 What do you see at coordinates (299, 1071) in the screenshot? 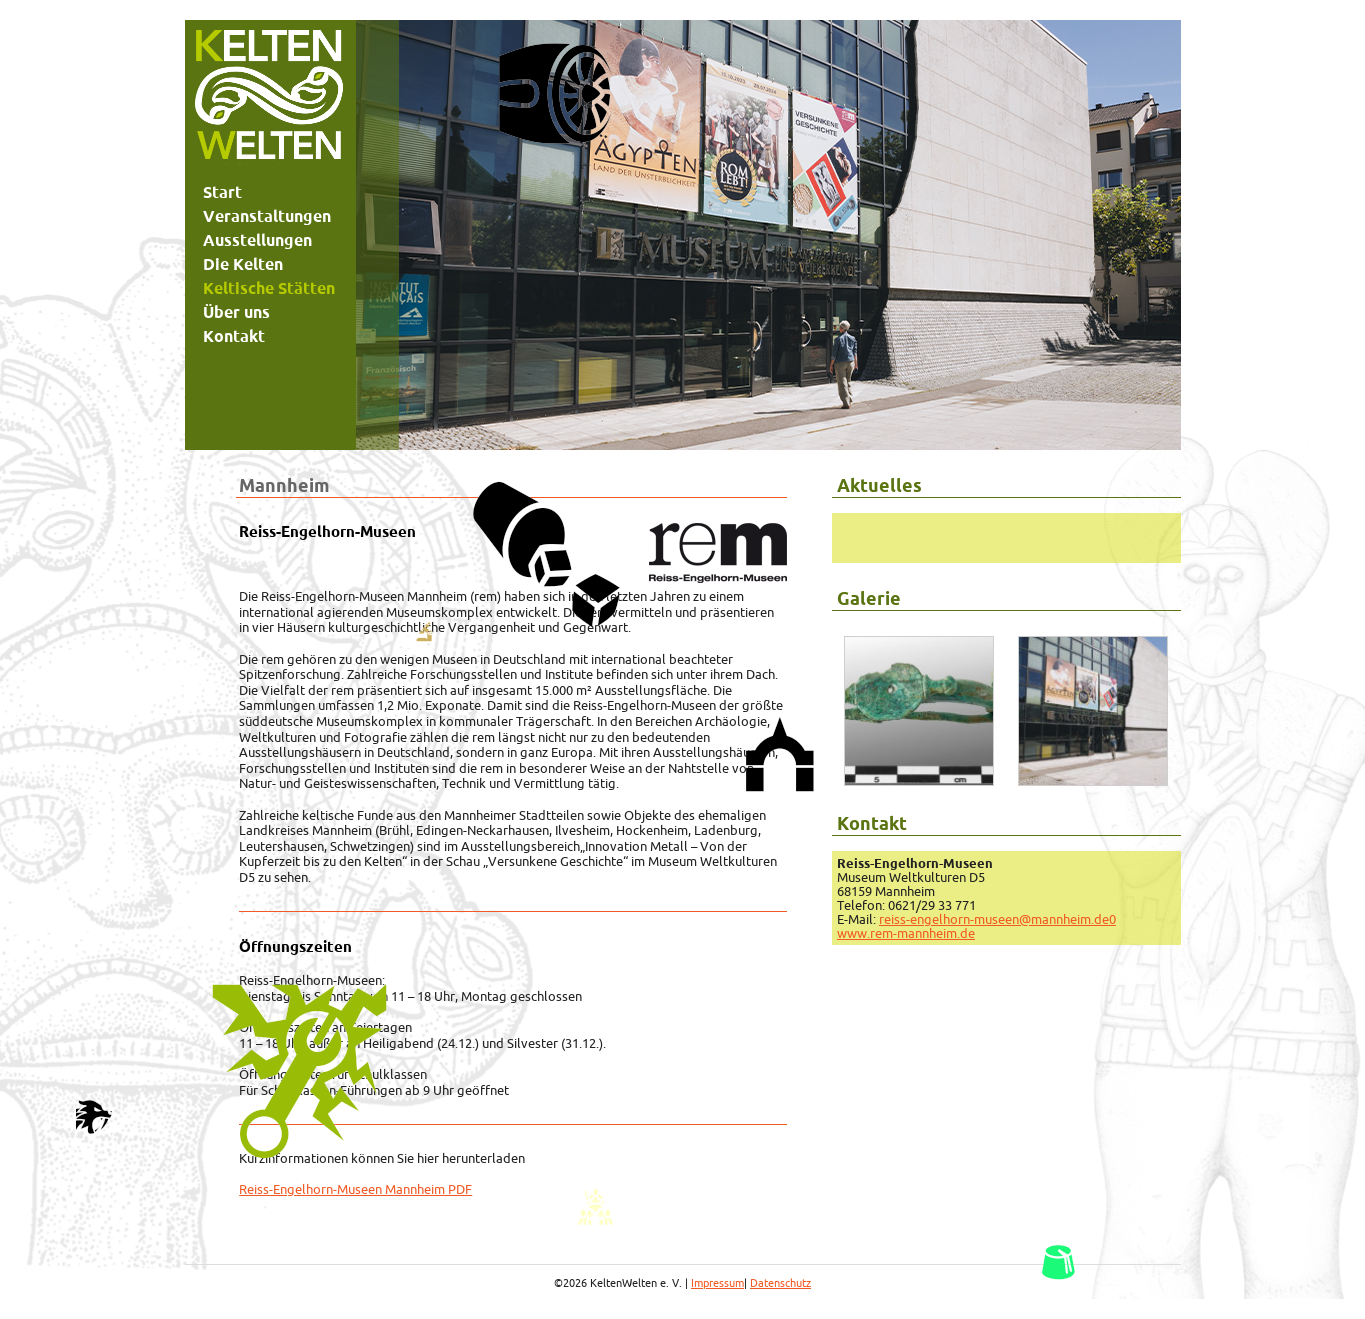
I see `access quick repair or maintenance tools` at bounding box center [299, 1071].